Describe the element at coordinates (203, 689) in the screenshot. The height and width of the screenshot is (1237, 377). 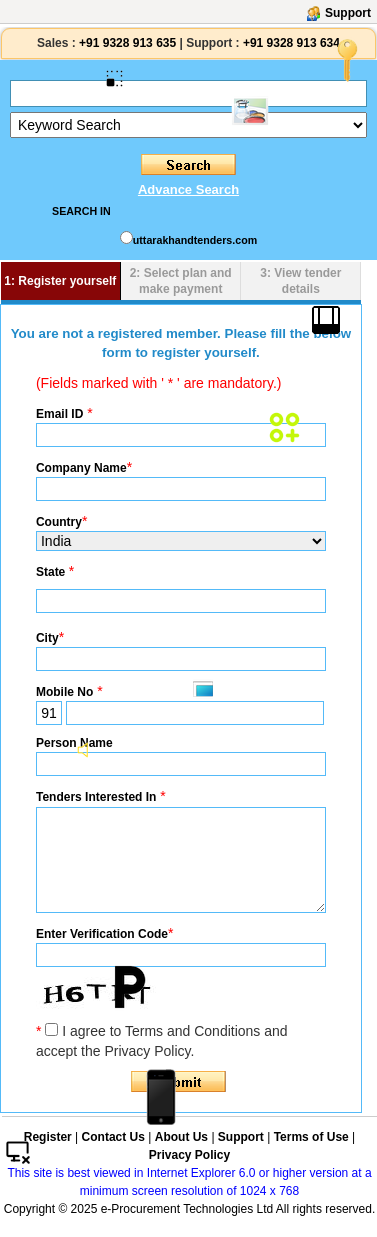
I see `open desktop view` at that location.